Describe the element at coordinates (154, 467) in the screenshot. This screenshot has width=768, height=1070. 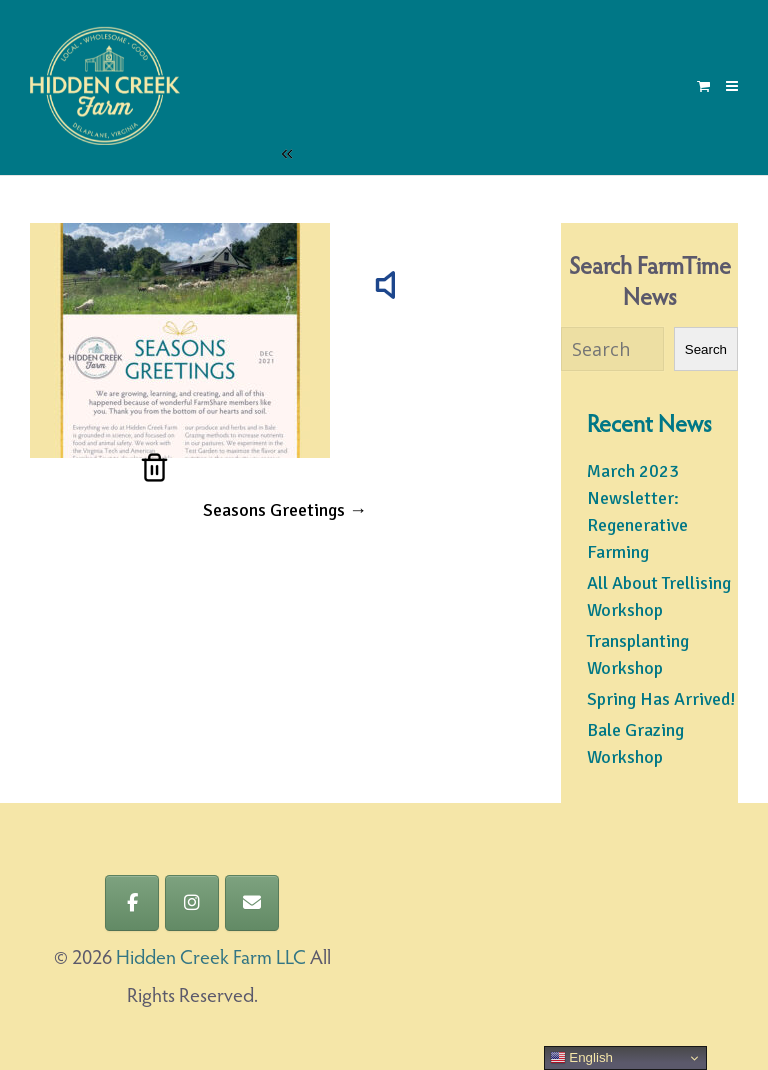
I see `delete selected item` at that location.